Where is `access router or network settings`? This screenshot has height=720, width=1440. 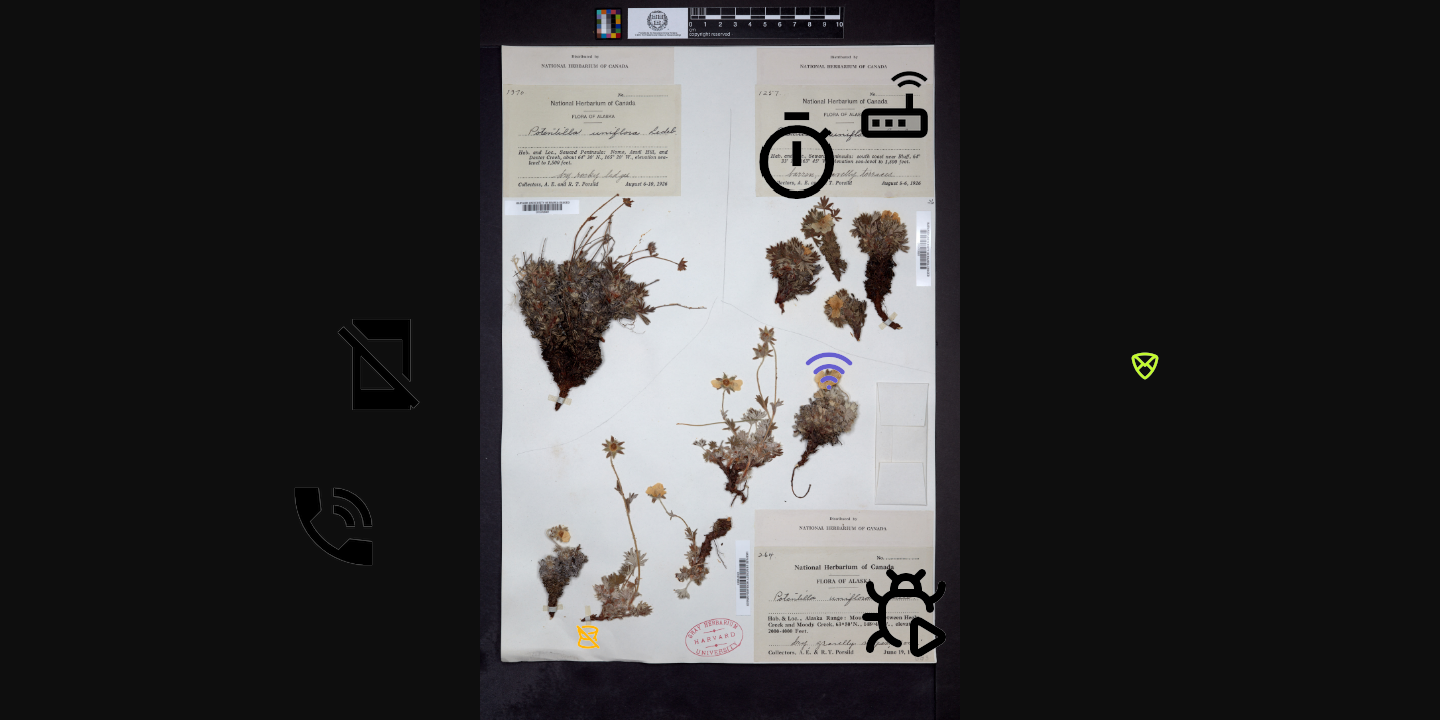
access router or network settings is located at coordinates (894, 104).